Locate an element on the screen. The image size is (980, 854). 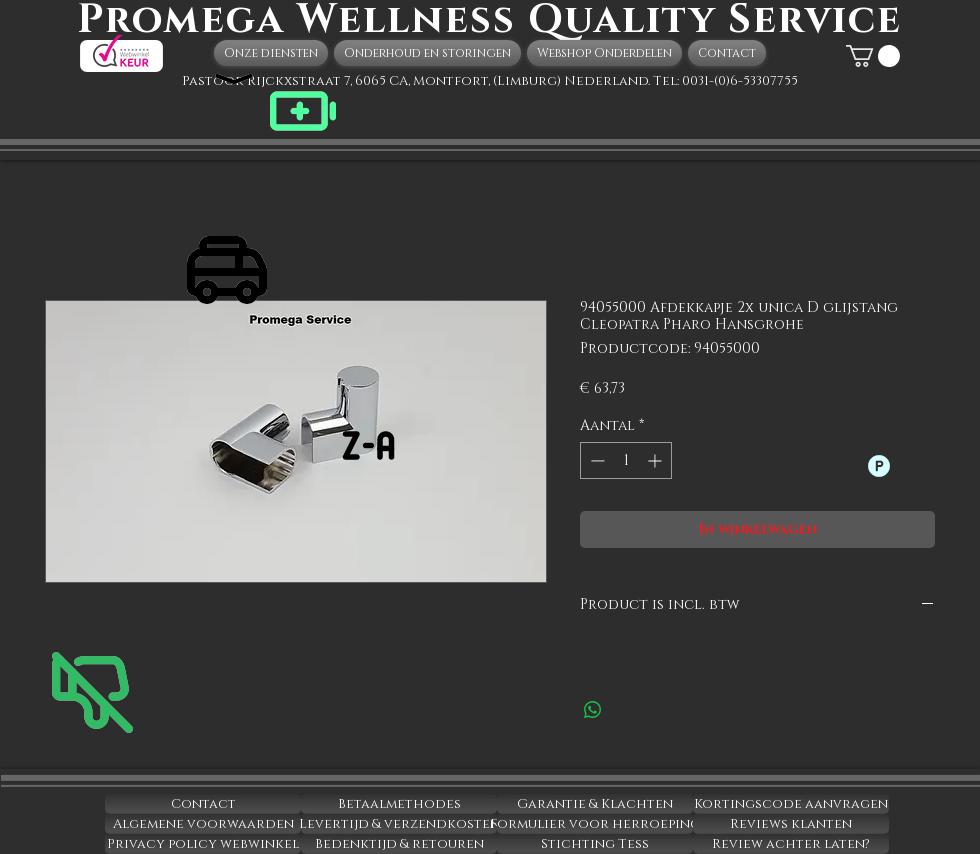
find nearby parking locations is located at coordinates (879, 466).